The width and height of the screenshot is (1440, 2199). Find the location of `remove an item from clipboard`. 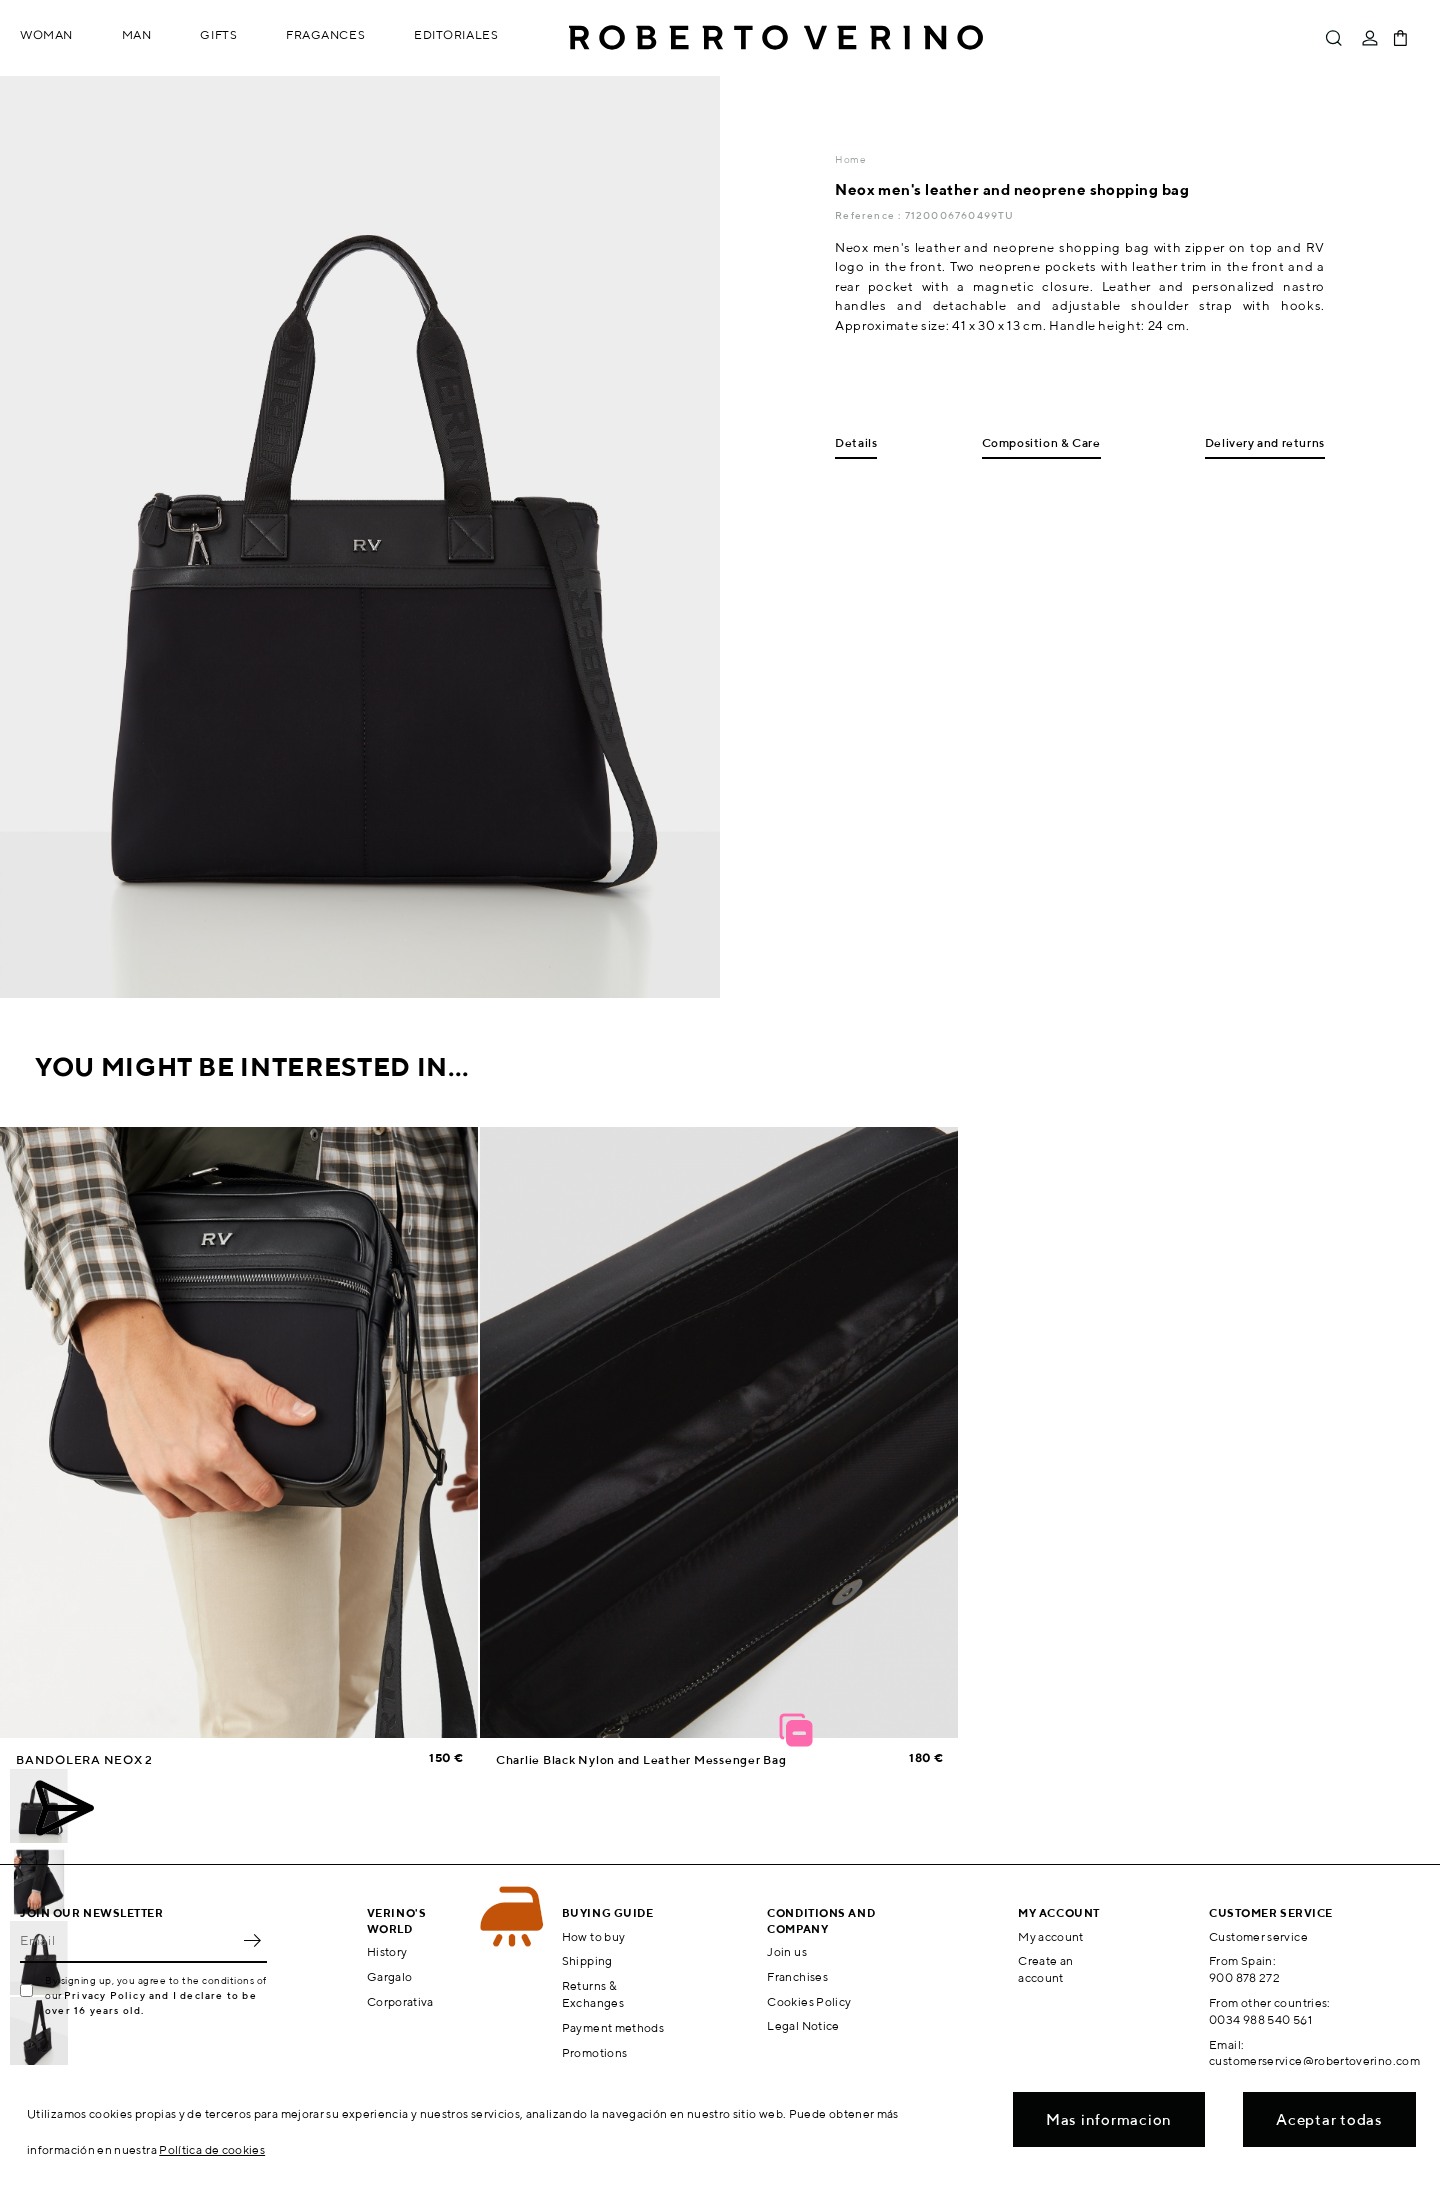

remove an item from clipboard is located at coordinates (796, 1730).